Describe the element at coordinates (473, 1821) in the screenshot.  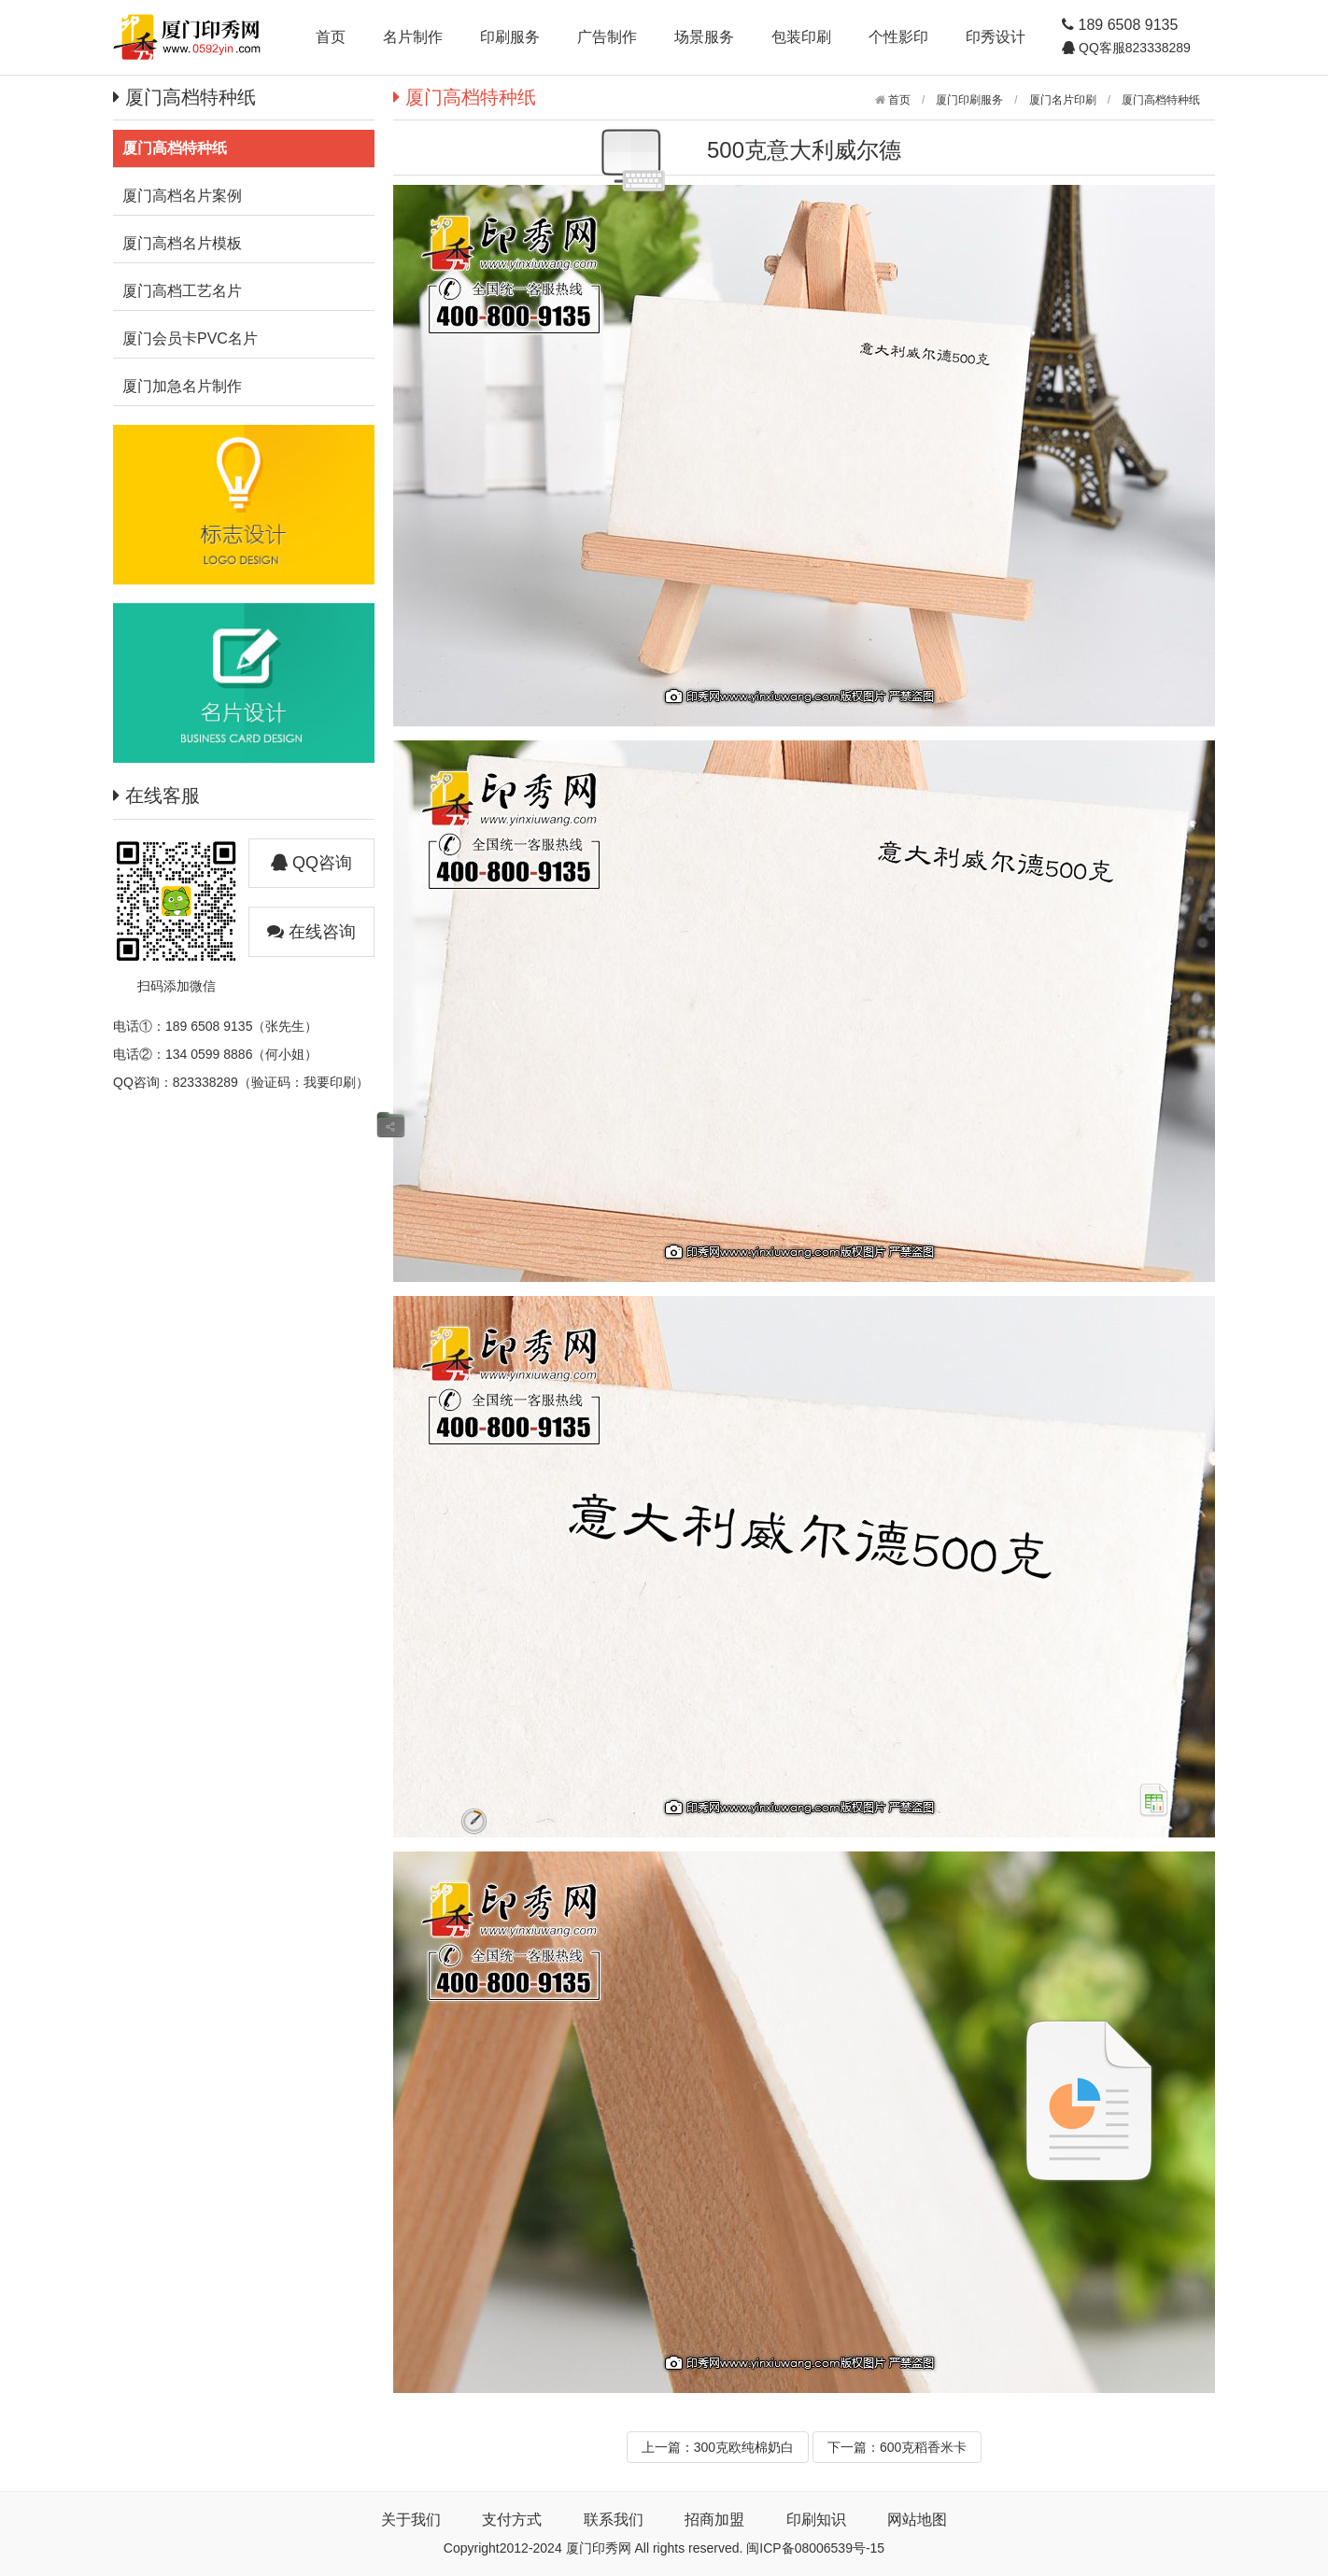
I see `open sysprof system profiler` at that location.